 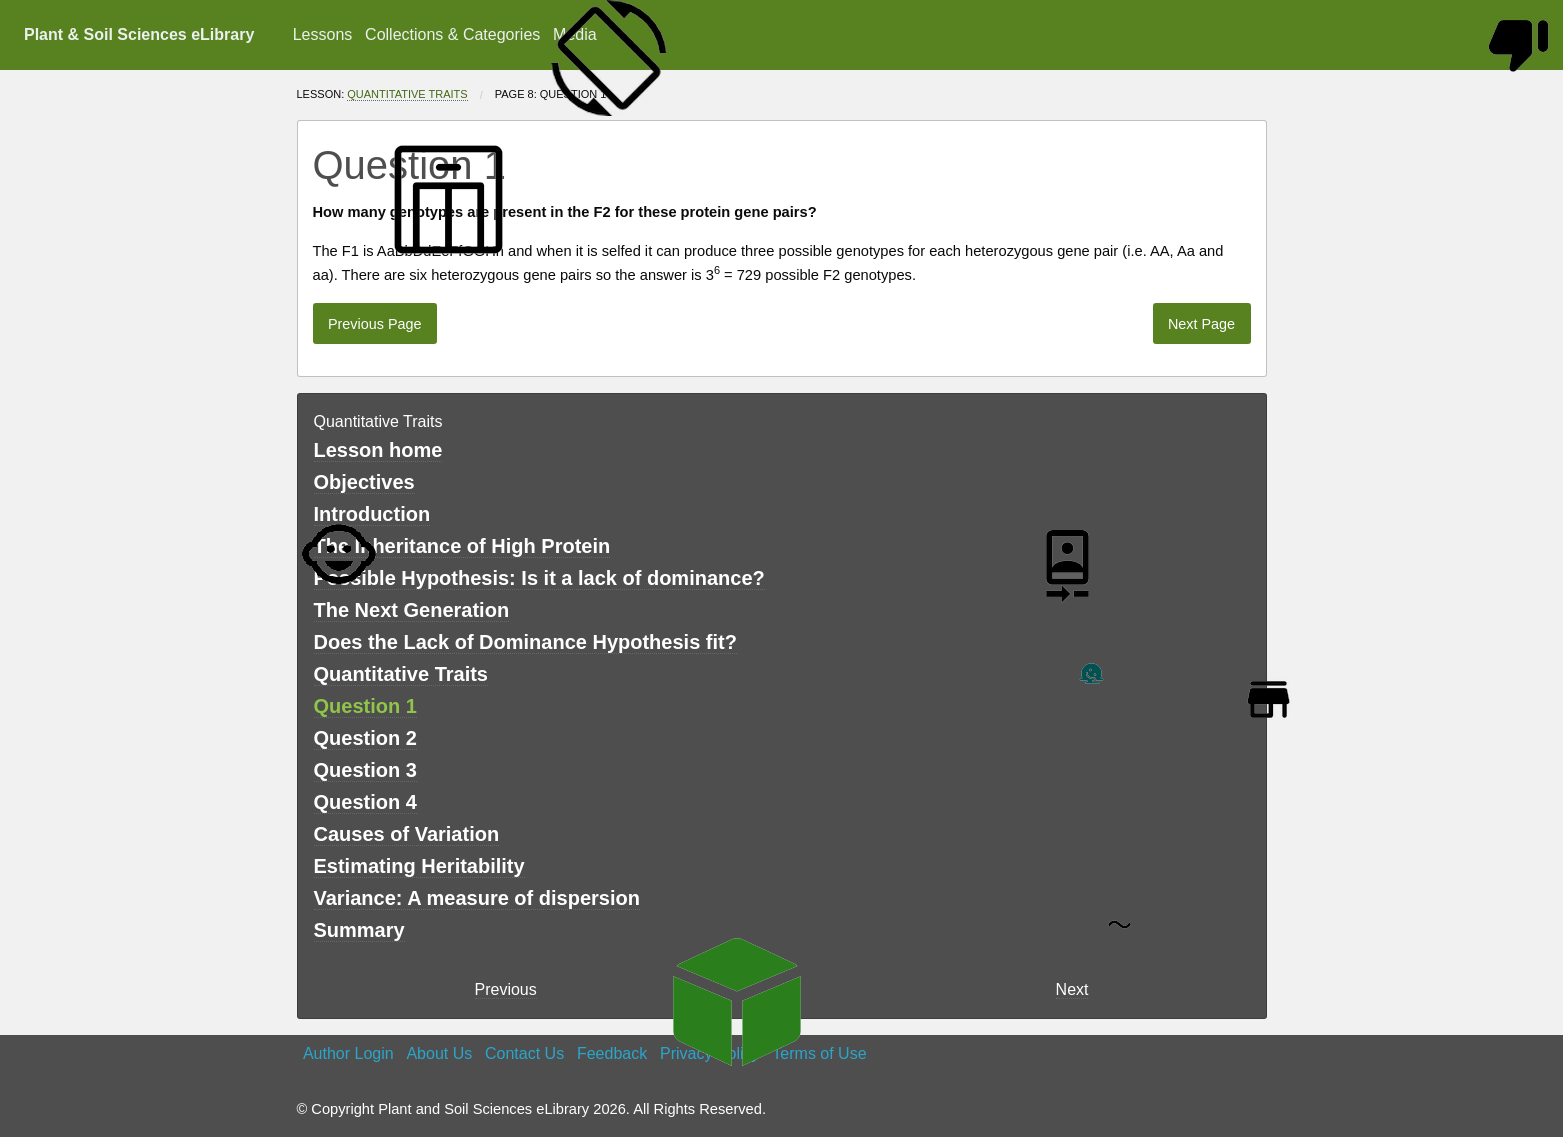 I want to click on indicates approximate or similar value, so click(x=1119, y=924).